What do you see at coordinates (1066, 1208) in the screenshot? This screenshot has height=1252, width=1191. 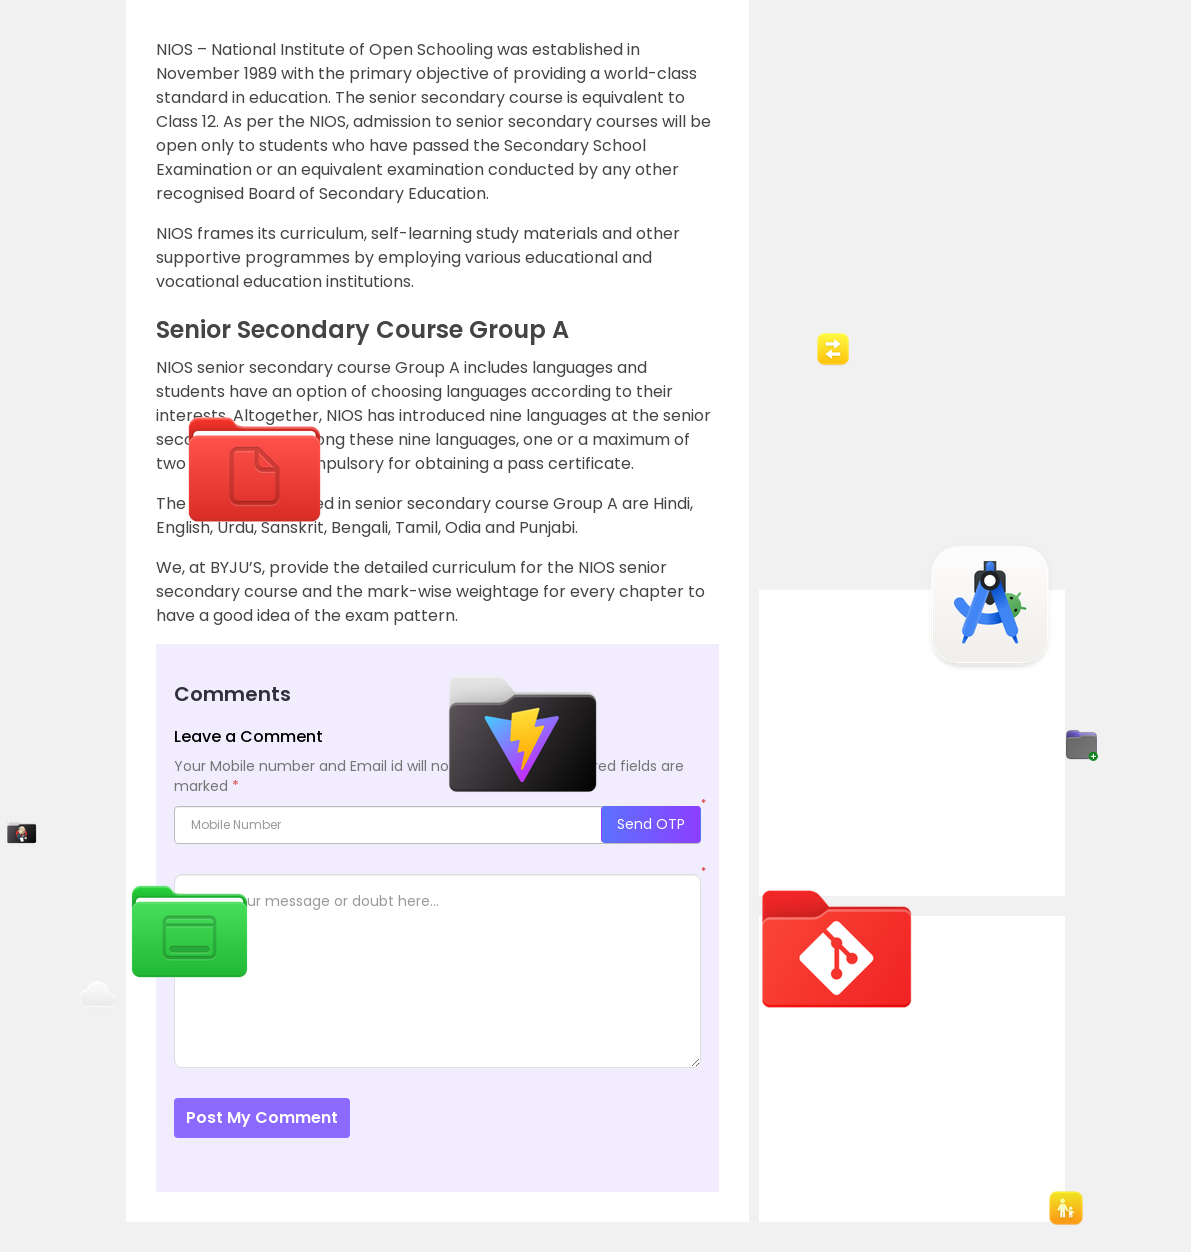 I see `open parental controls settings` at bounding box center [1066, 1208].